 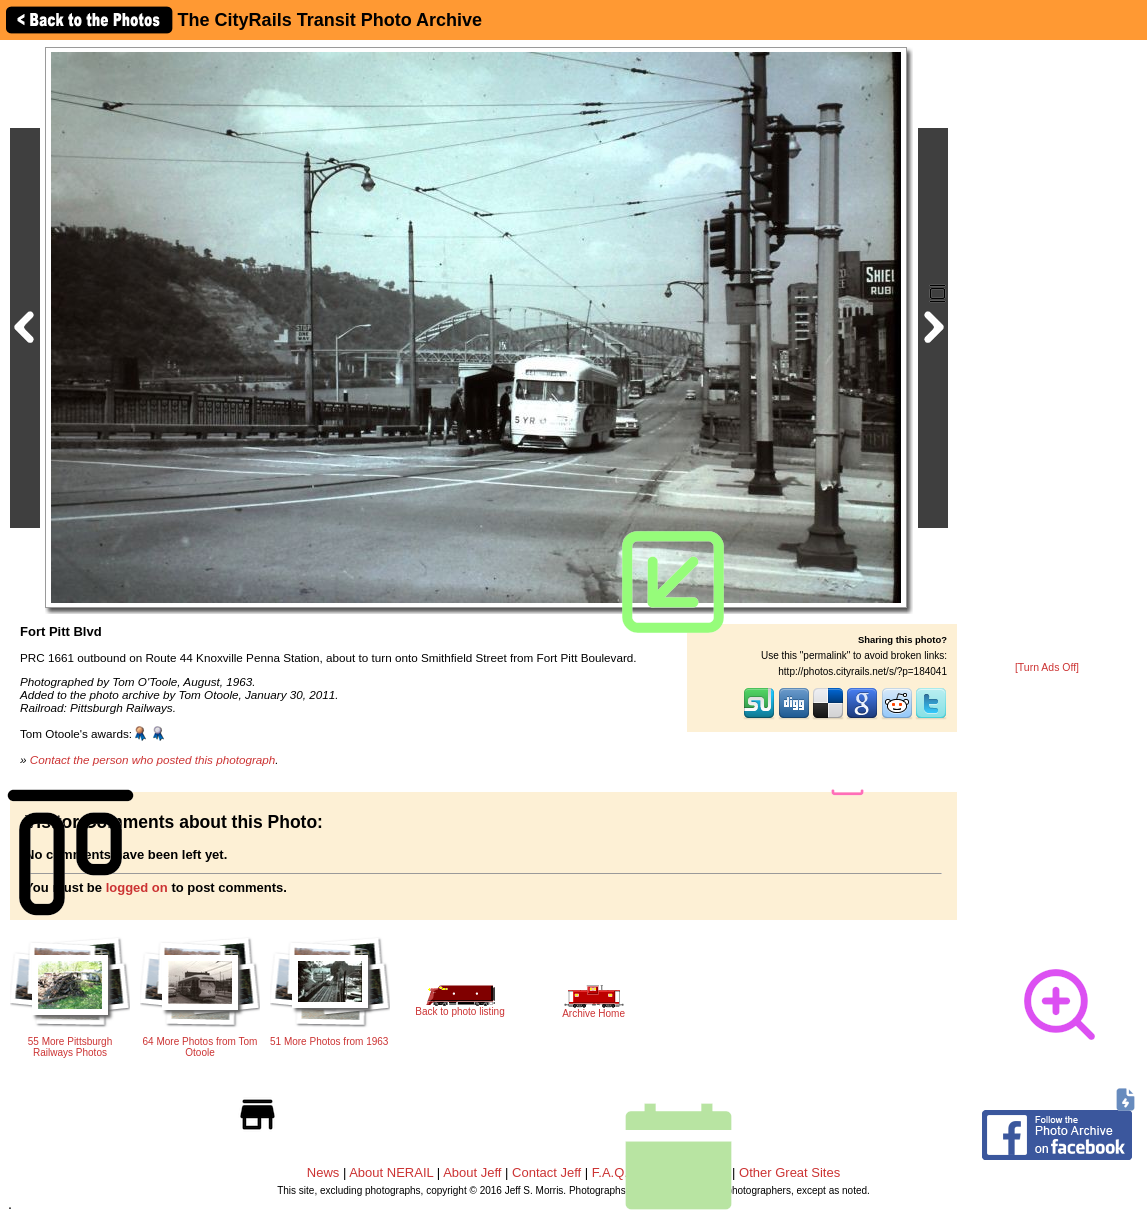 I want to click on access the store or marketplace, so click(x=257, y=1114).